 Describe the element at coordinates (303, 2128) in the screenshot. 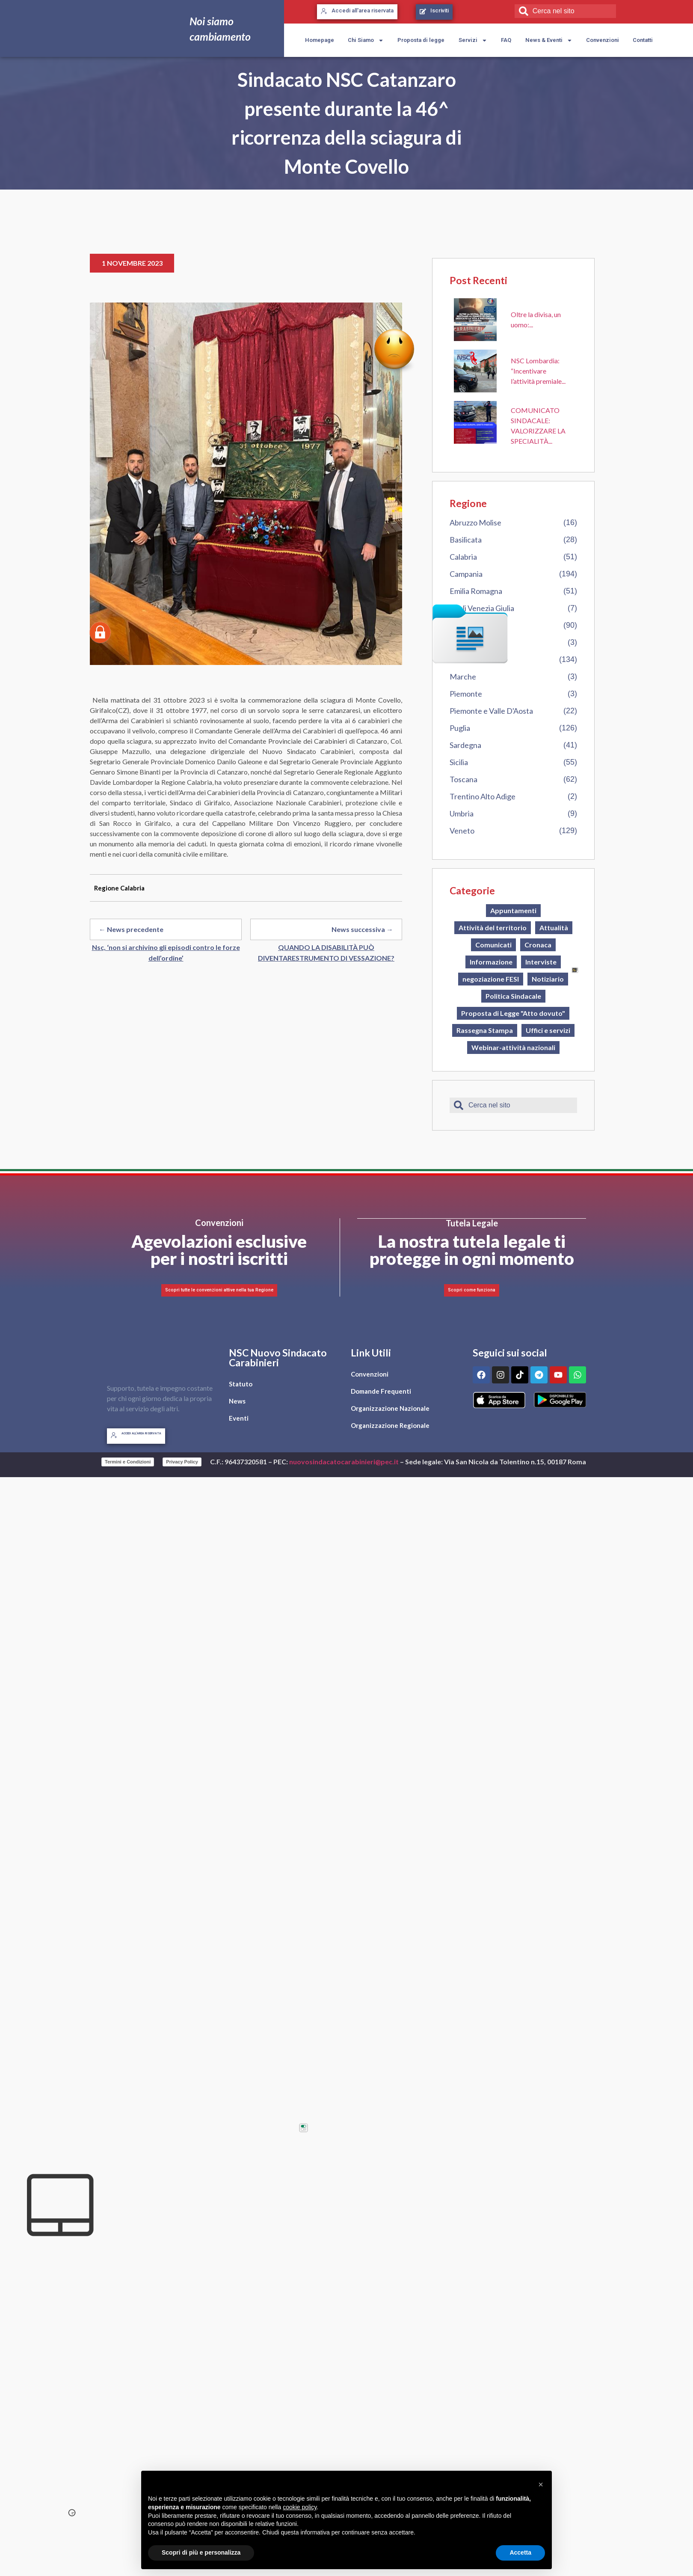

I see `access system settings and preferences` at that location.